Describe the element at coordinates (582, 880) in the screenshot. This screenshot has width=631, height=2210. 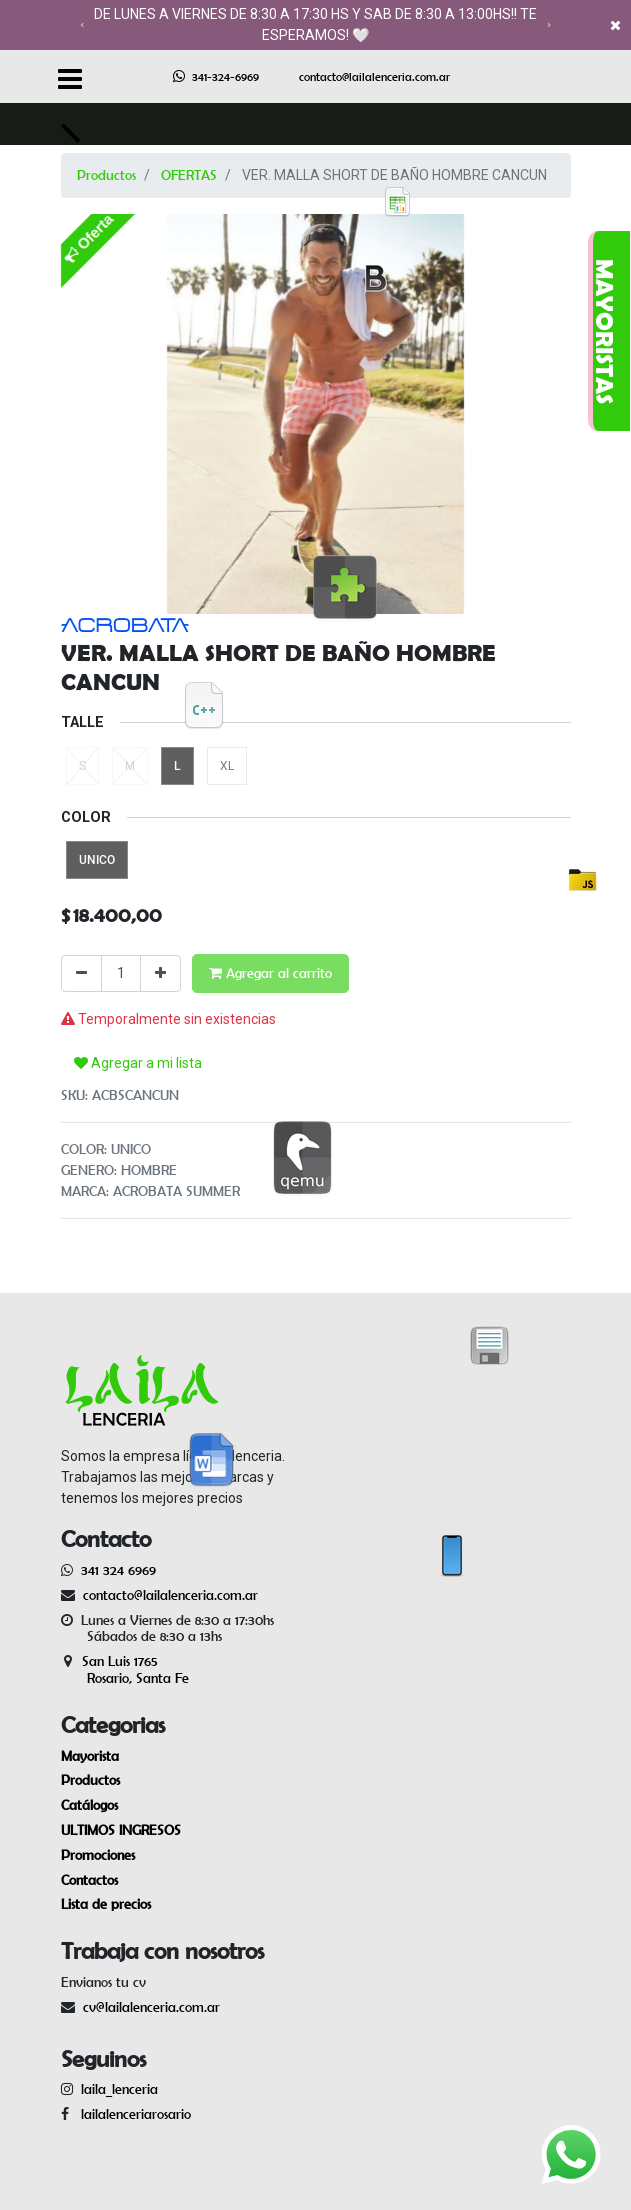
I see `open folder containing javascript files` at that location.